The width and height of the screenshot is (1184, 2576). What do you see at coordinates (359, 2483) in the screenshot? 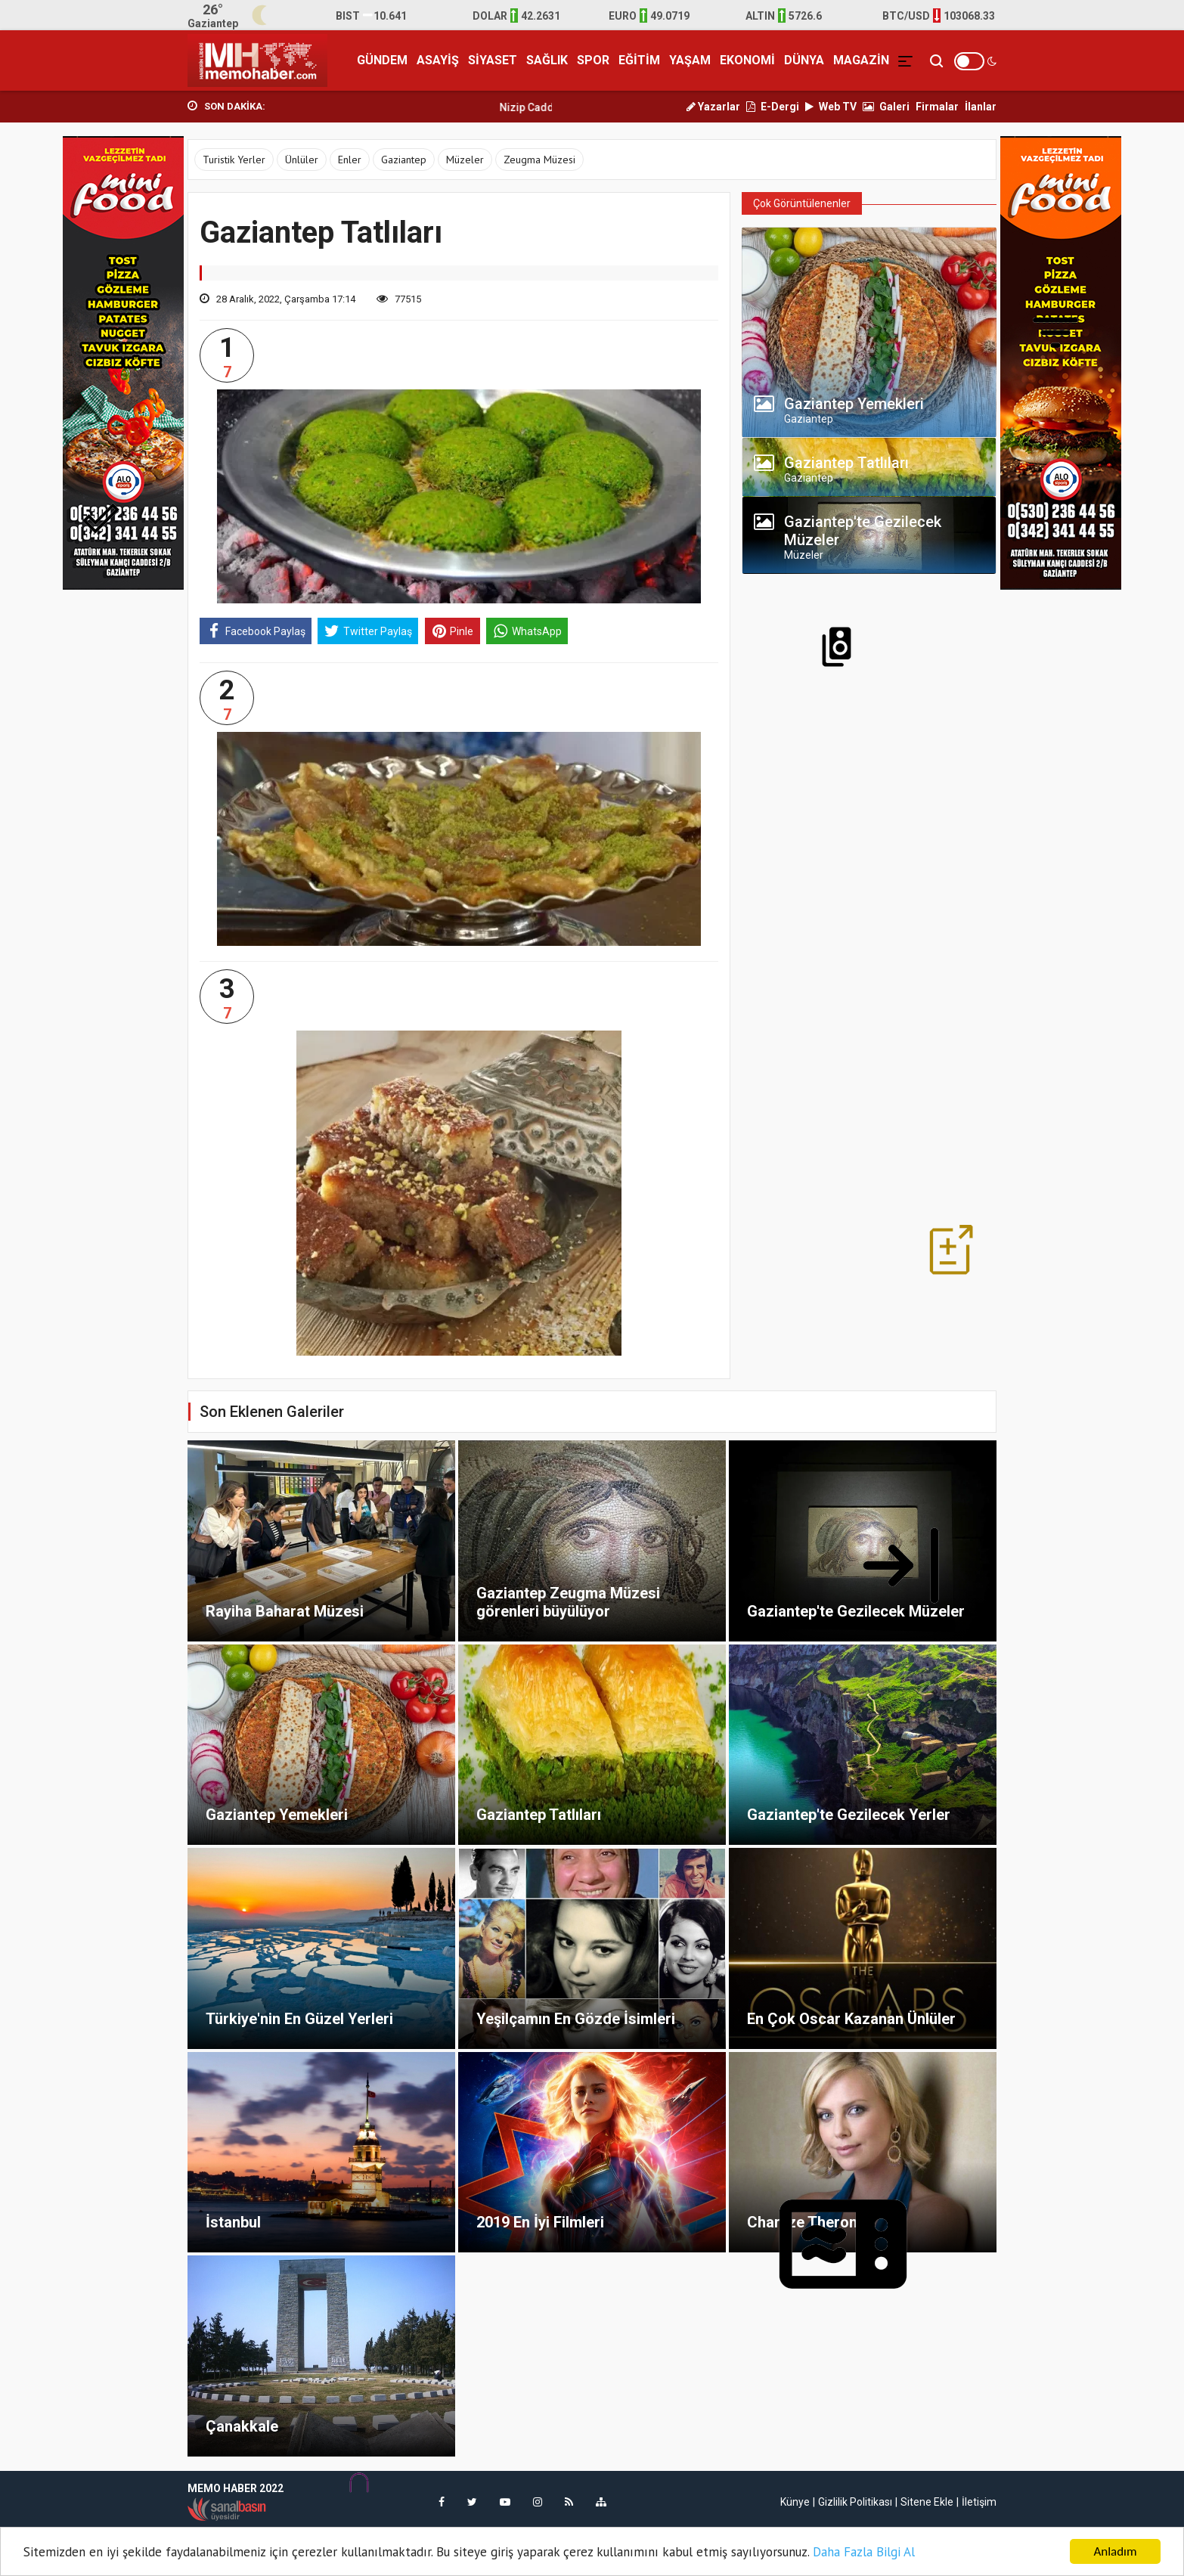
I see `indicates set intersection in data filtering` at bounding box center [359, 2483].